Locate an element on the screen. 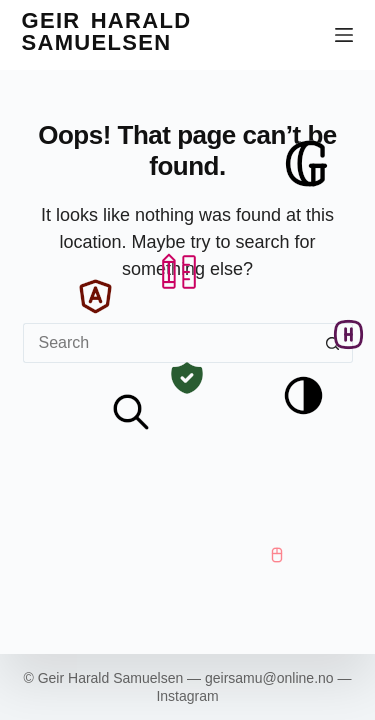 Image resolution: width=375 pixels, height=720 pixels. link to The Guardian news website is located at coordinates (306, 163).